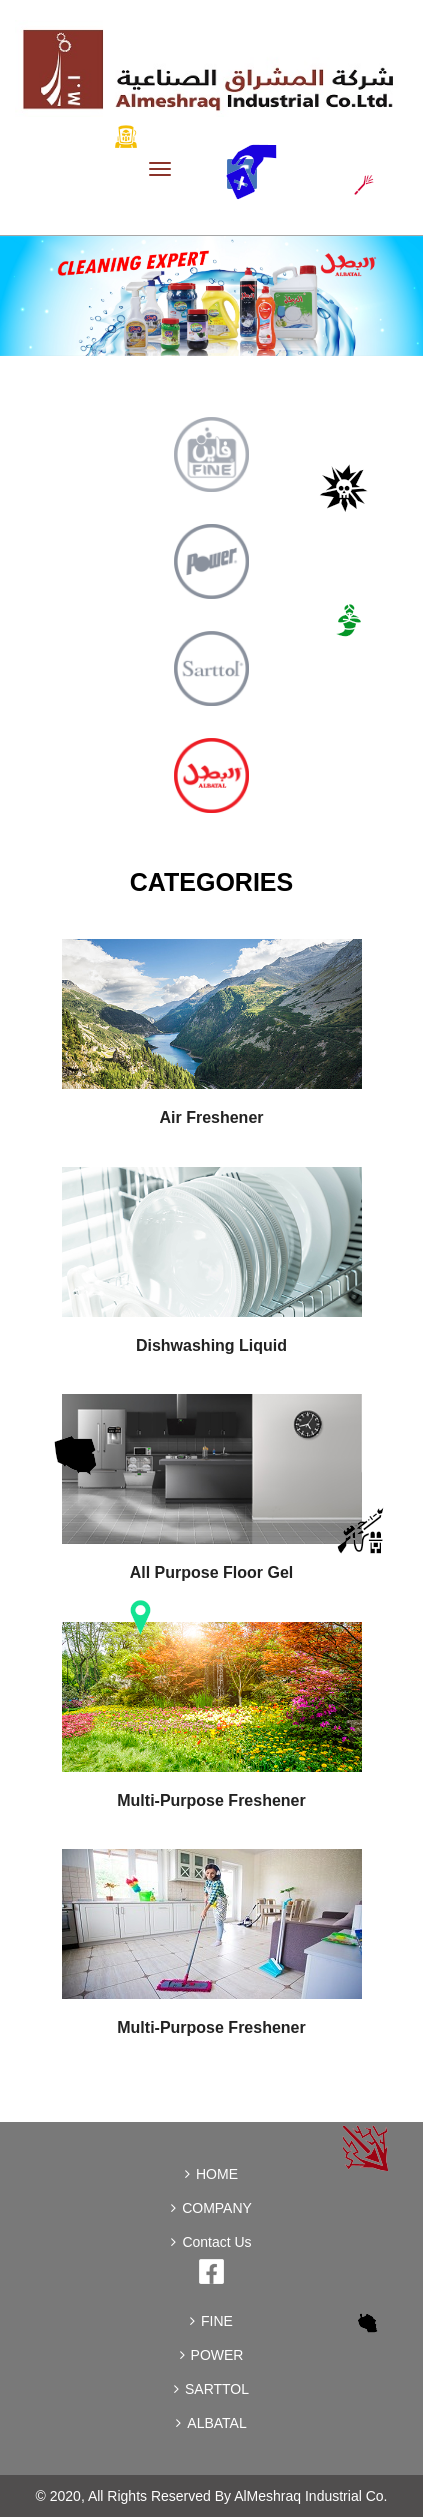 Image resolution: width=423 pixels, height=2517 pixels. What do you see at coordinates (368, 2323) in the screenshot?
I see `select tanzania as your country or region` at bounding box center [368, 2323].